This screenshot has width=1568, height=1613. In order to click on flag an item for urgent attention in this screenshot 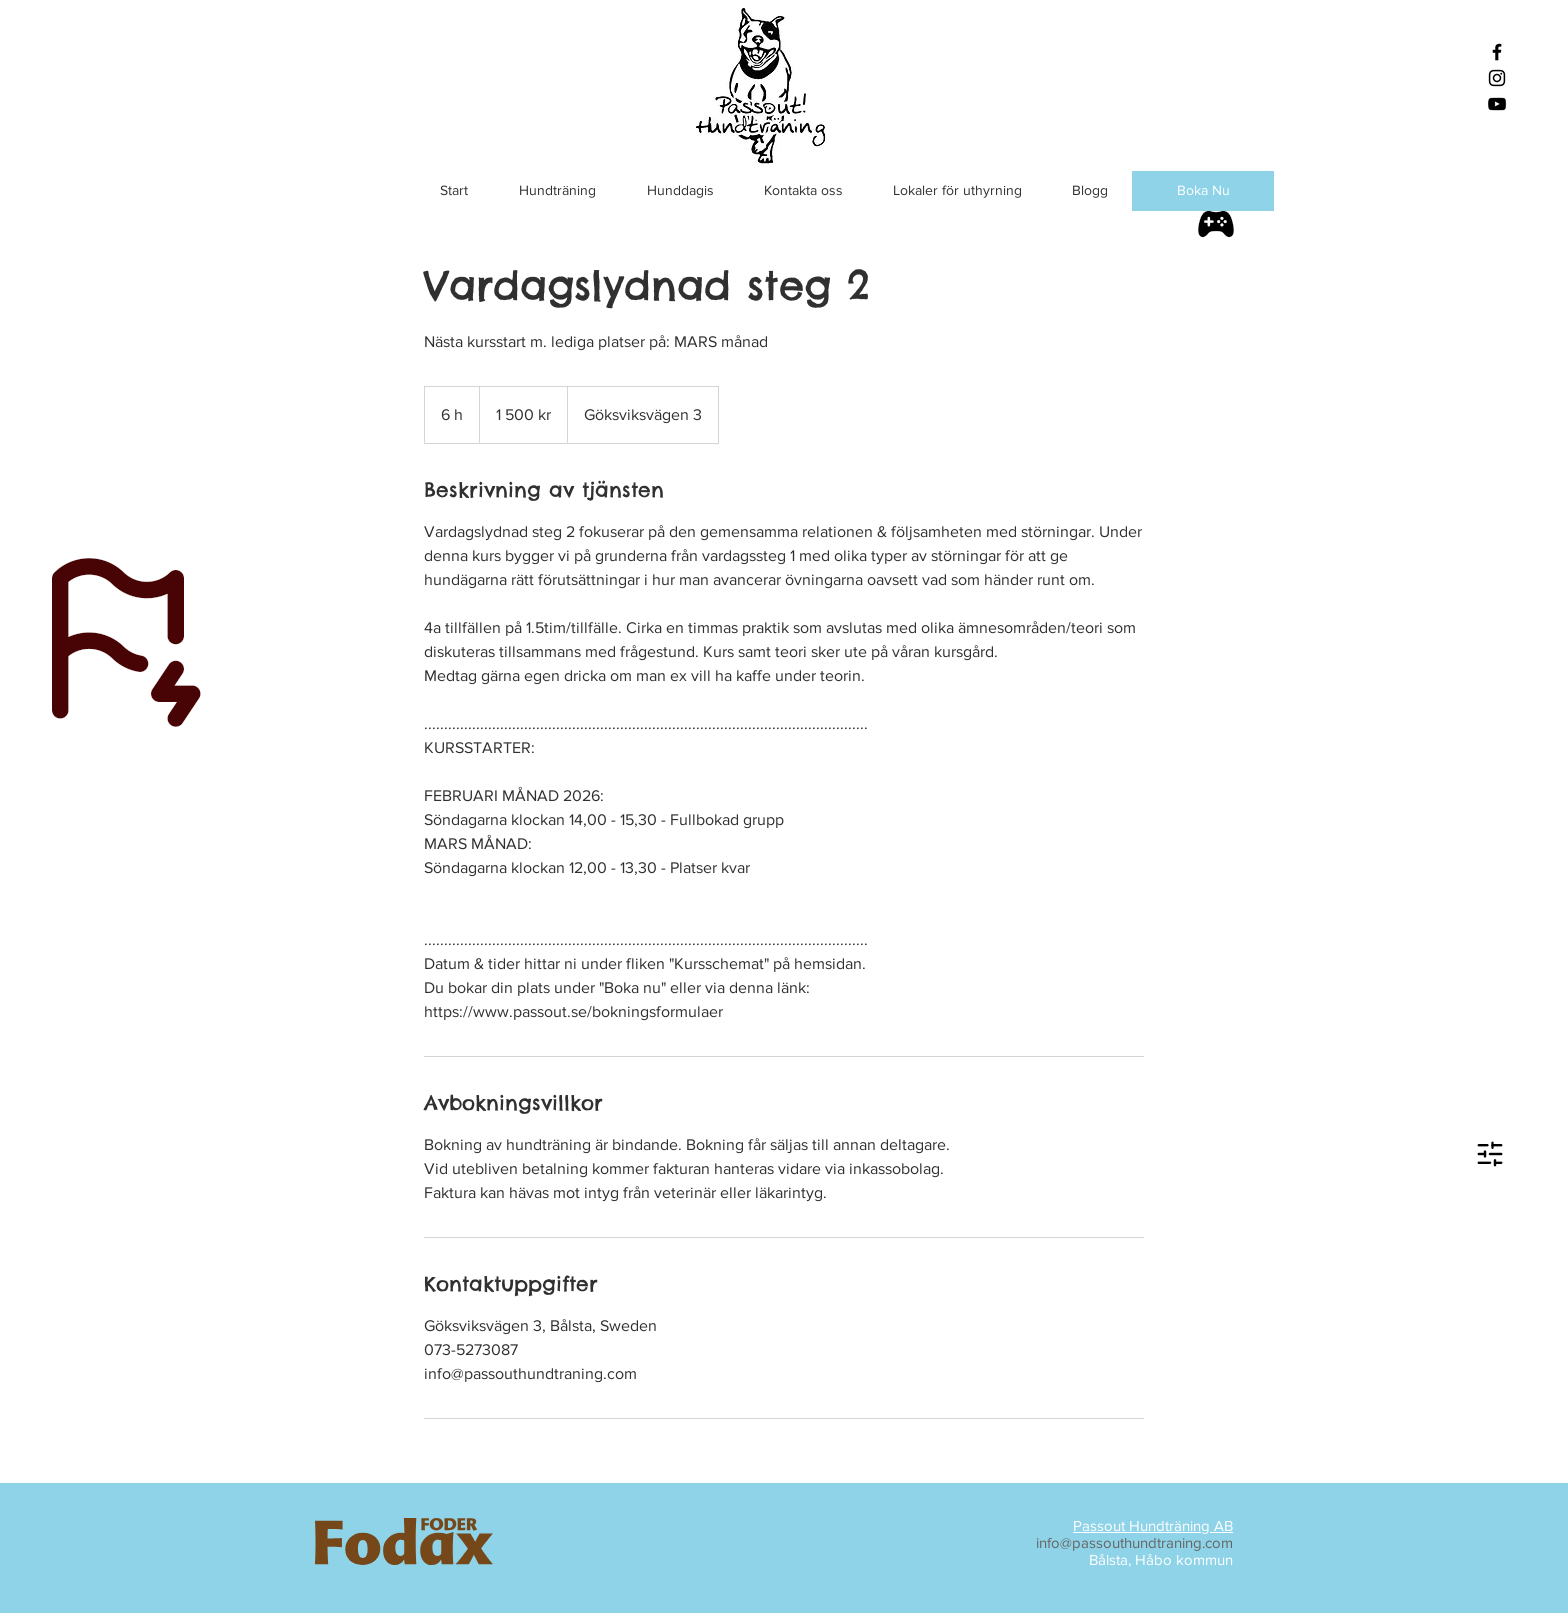, I will do `click(118, 636)`.